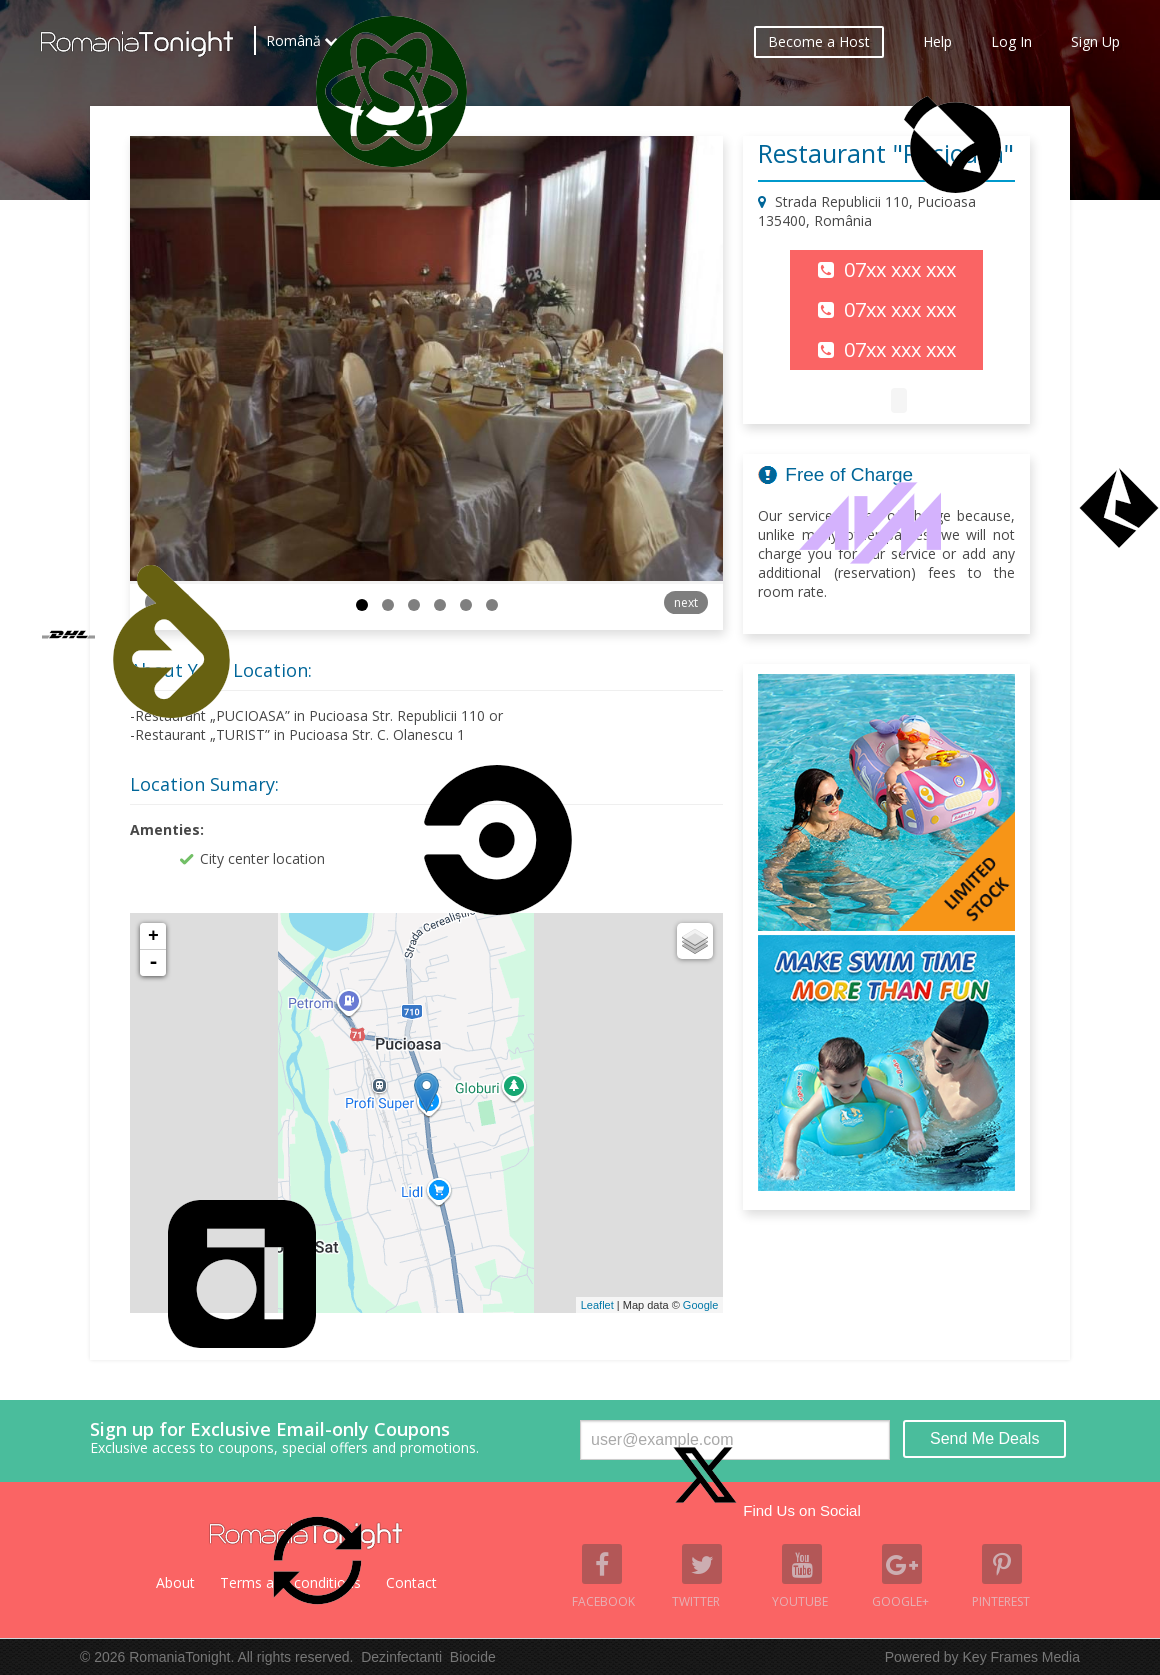 The height and width of the screenshot is (1675, 1160). What do you see at coordinates (242, 1274) in the screenshot?
I see `open the Anytype app` at bounding box center [242, 1274].